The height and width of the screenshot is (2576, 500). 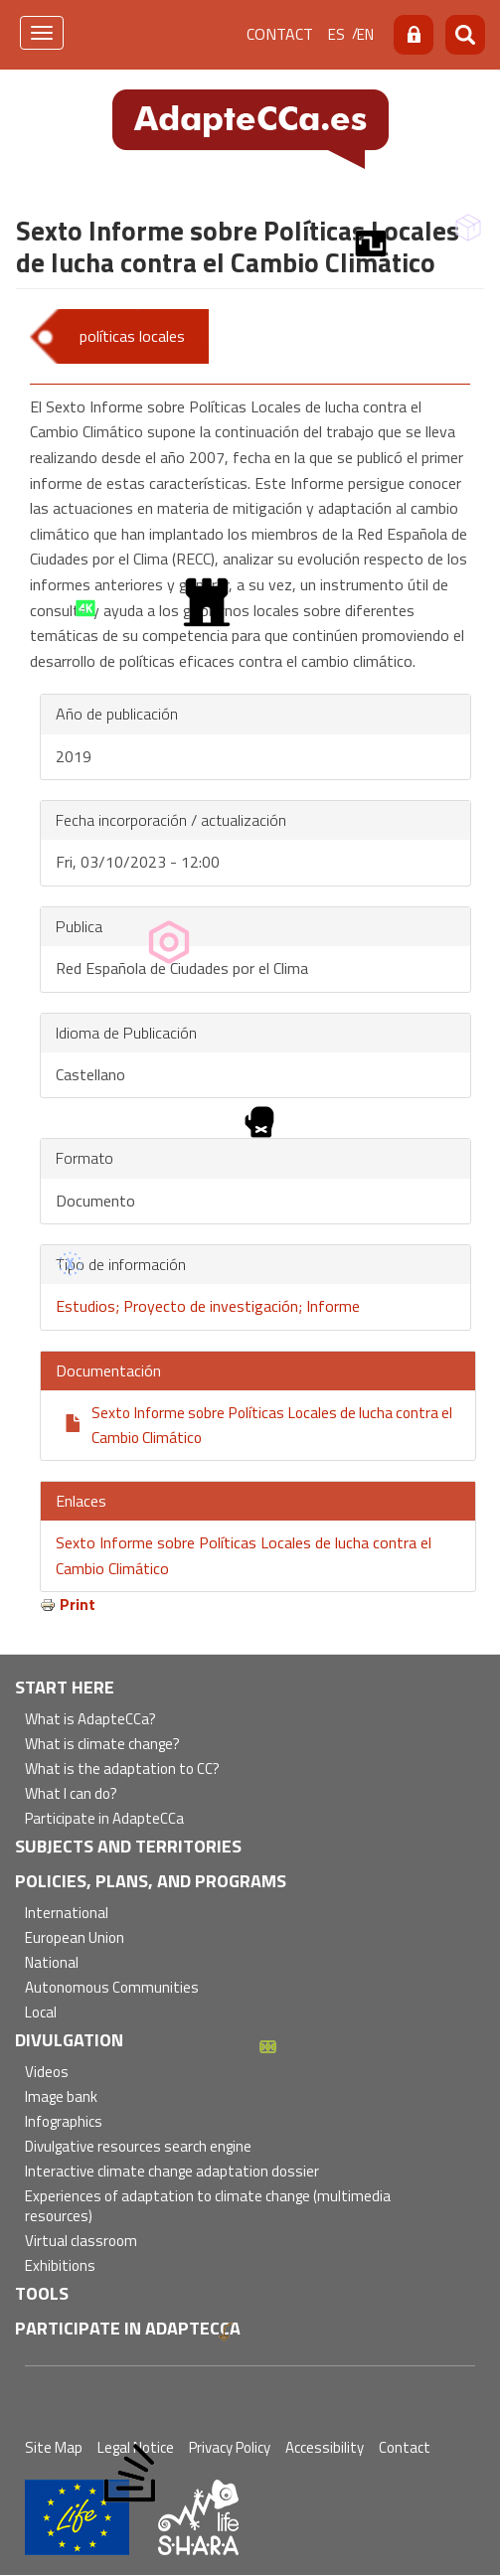 I want to click on toggle square wave audio signal, so click(x=371, y=243).